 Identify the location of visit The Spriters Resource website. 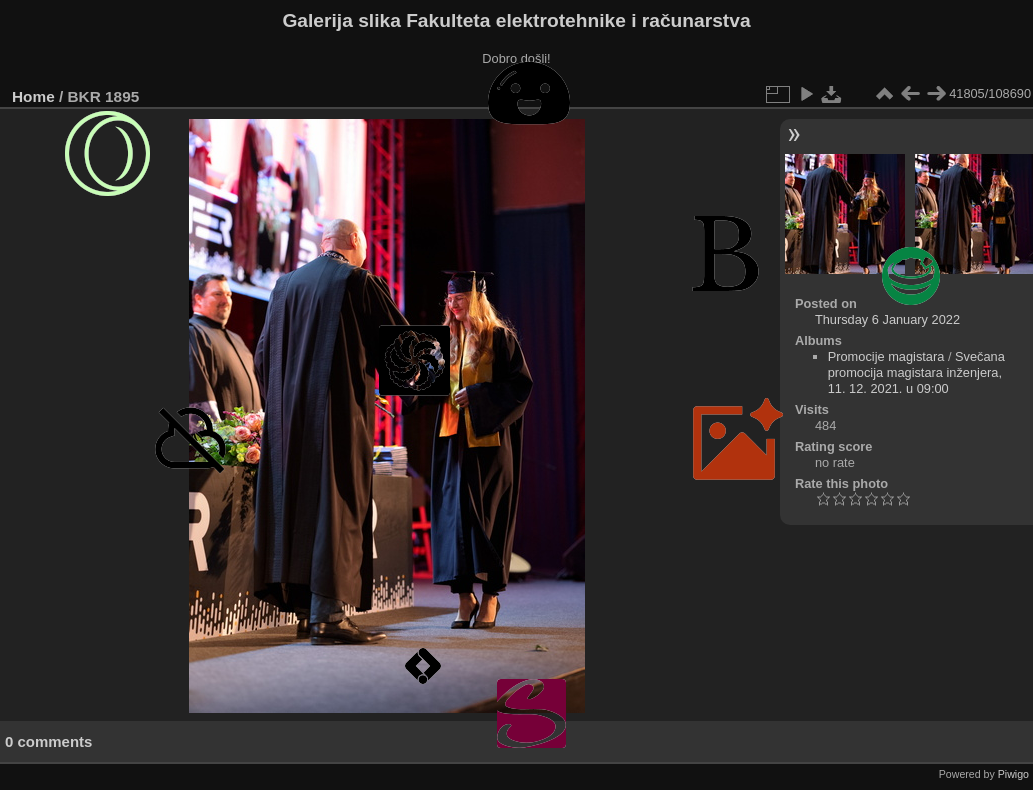
(531, 713).